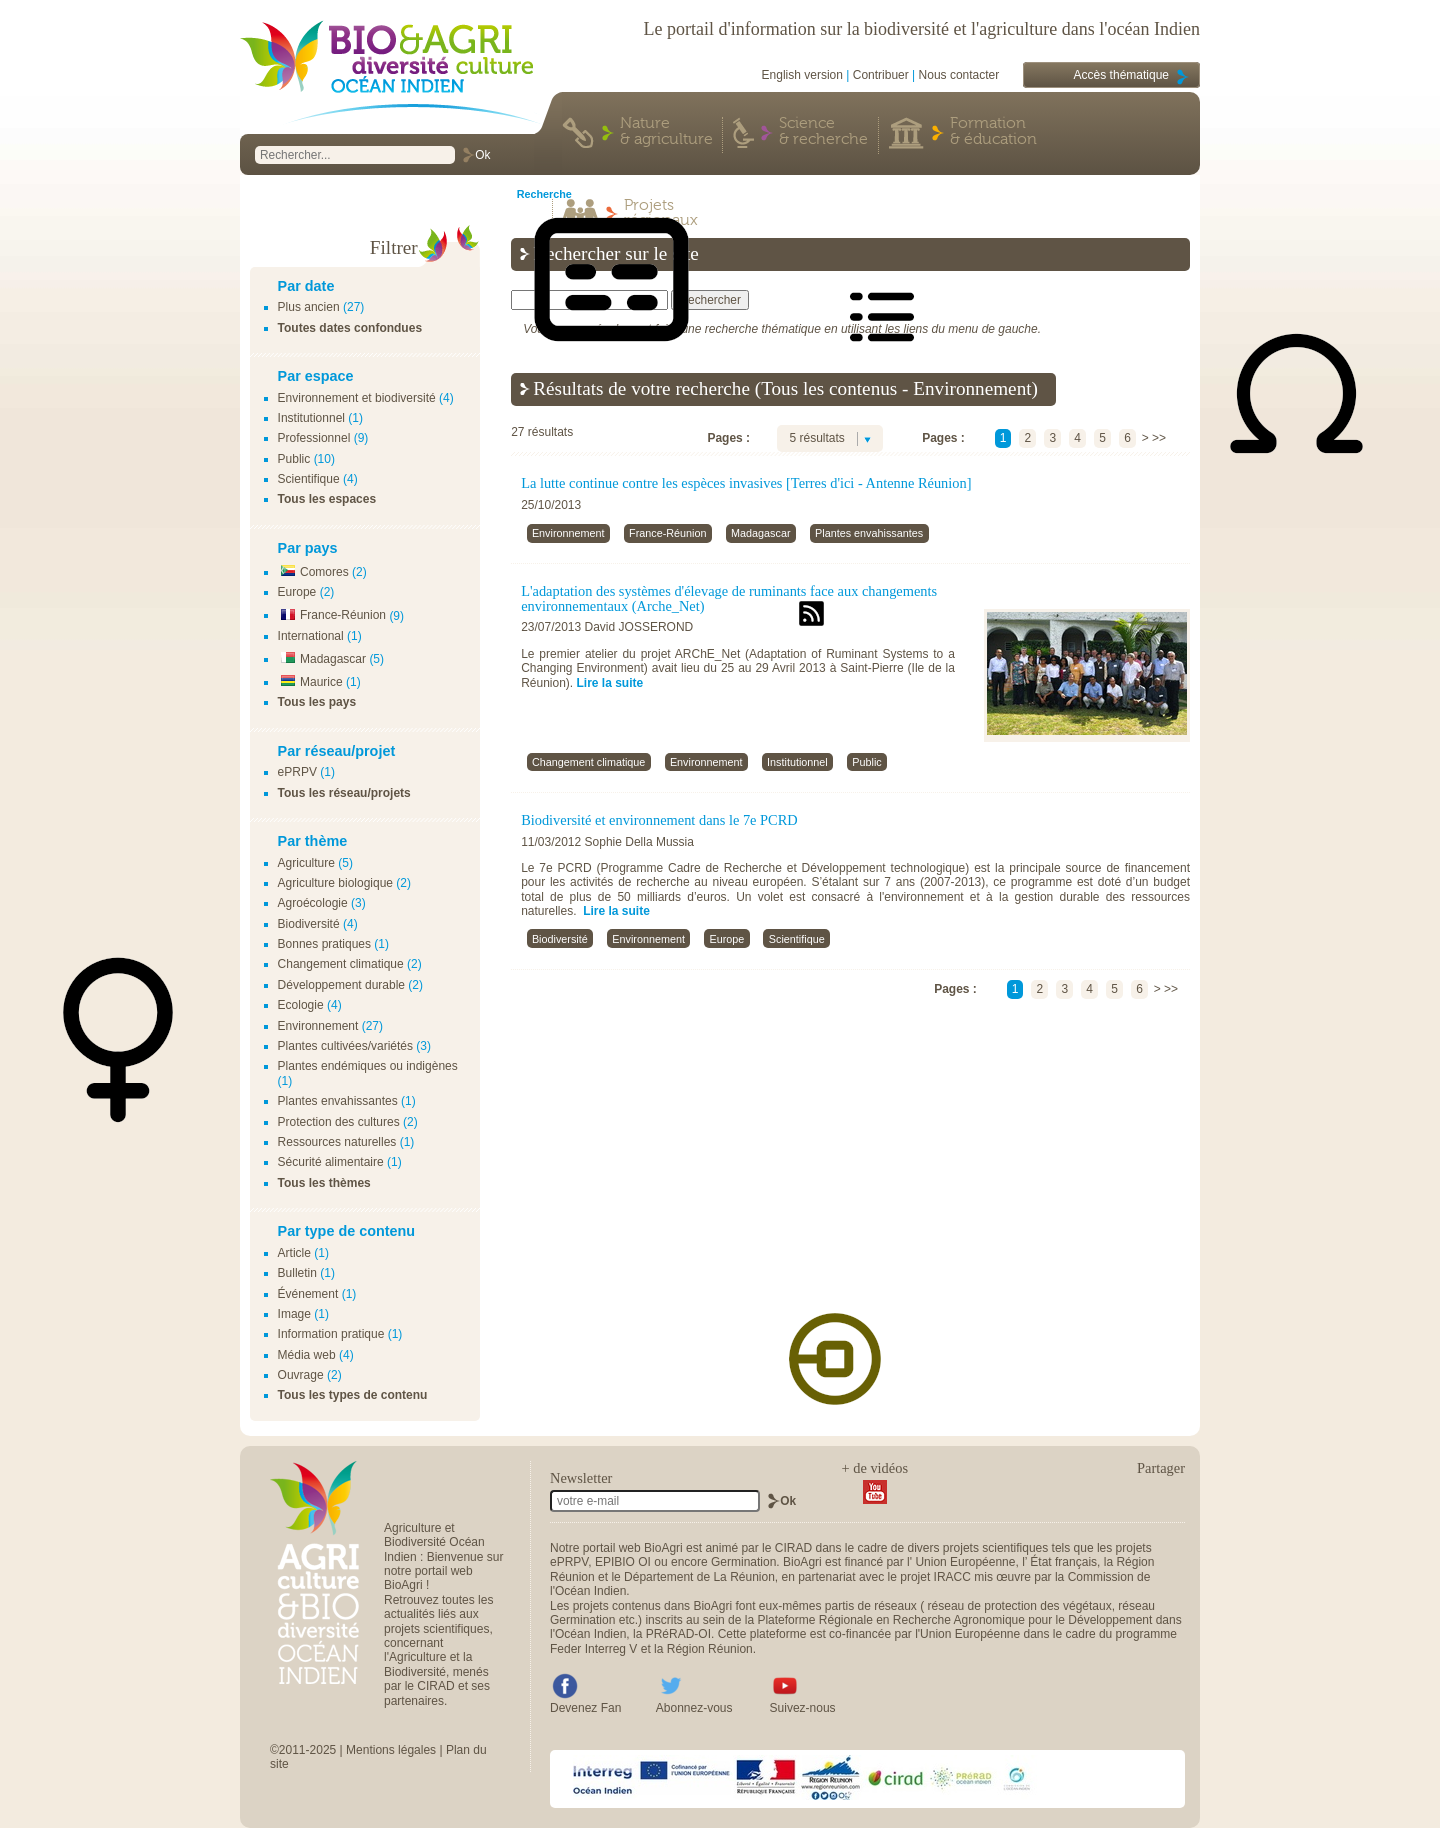  Describe the element at coordinates (118, 1036) in the screenshot. I see `indicates female gender option` at that location.